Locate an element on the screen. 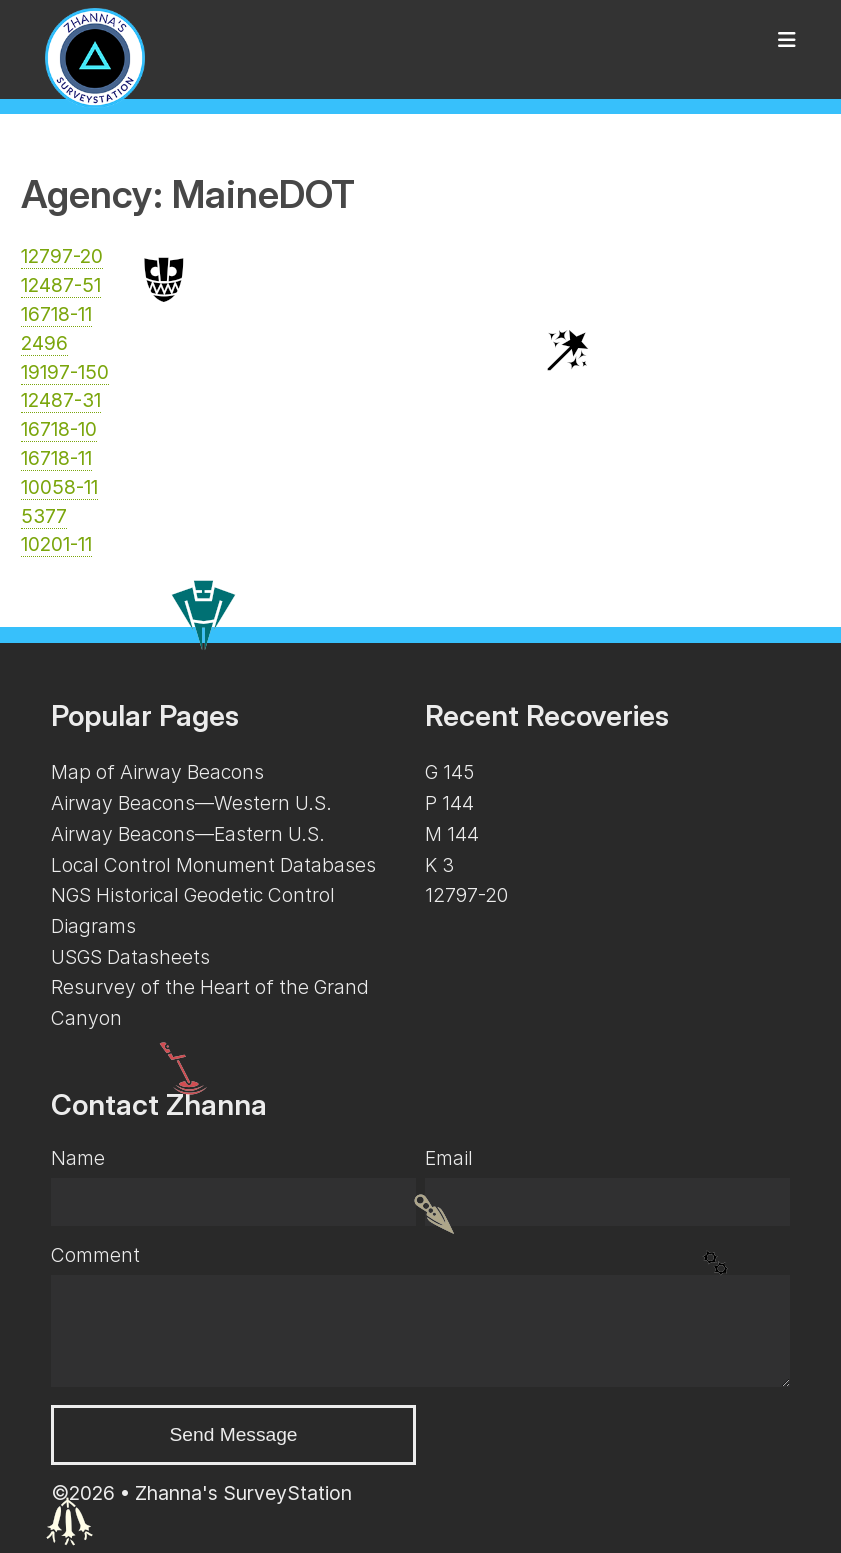  apply magic effects or filters is located at coordinates (568, 350).